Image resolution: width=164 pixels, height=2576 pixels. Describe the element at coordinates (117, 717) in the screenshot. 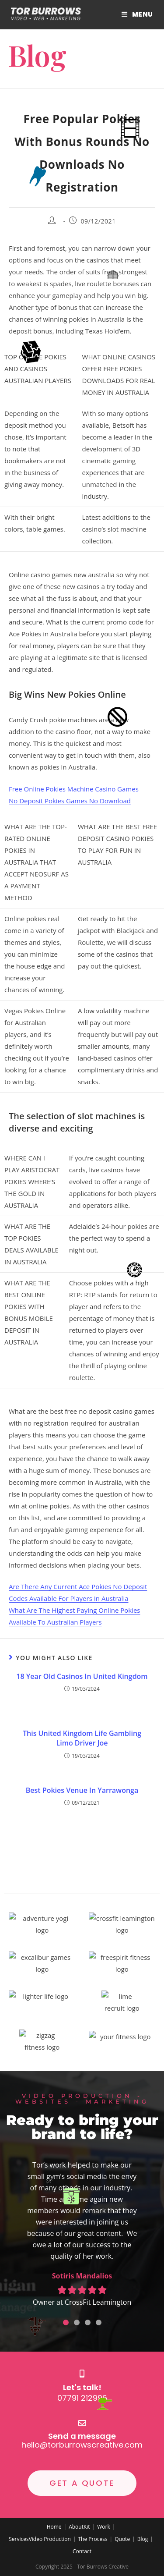

I see `indicates a blocked or prohibited action` at that location.